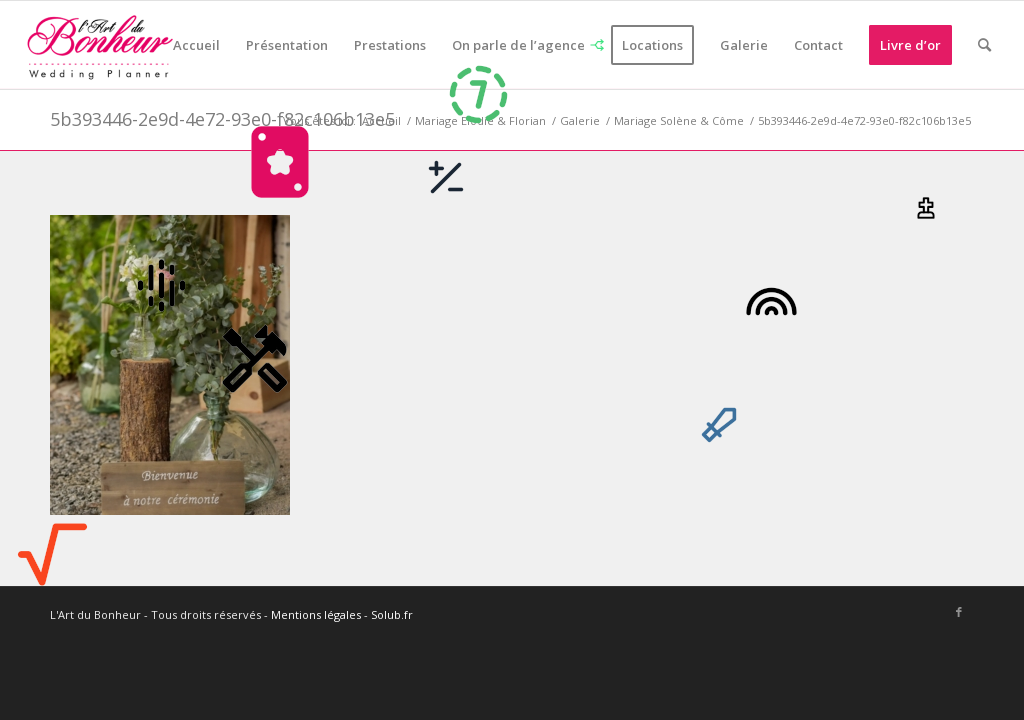 This screenshot has width=1024, height=720. What do you see at coordinates (161, 285) in the screenshot?
I see `open Google Podcasts` at bounding box center [161, 285].